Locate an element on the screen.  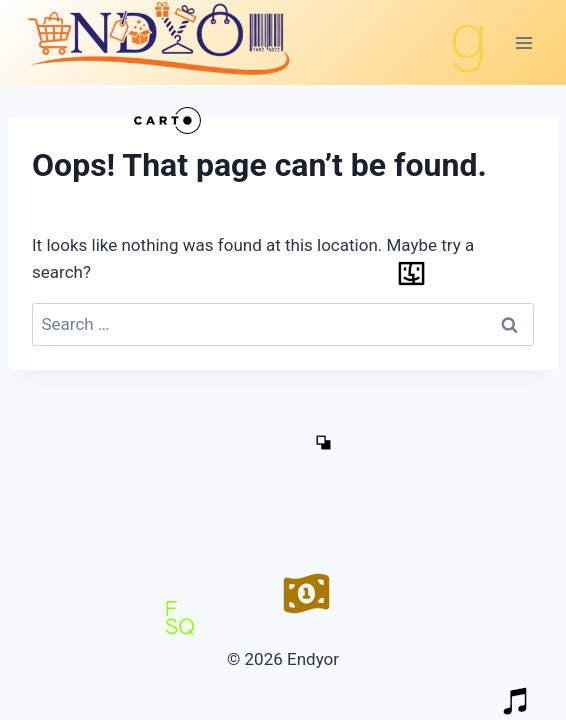
open itunes music library is located at coordinates (515, 701).